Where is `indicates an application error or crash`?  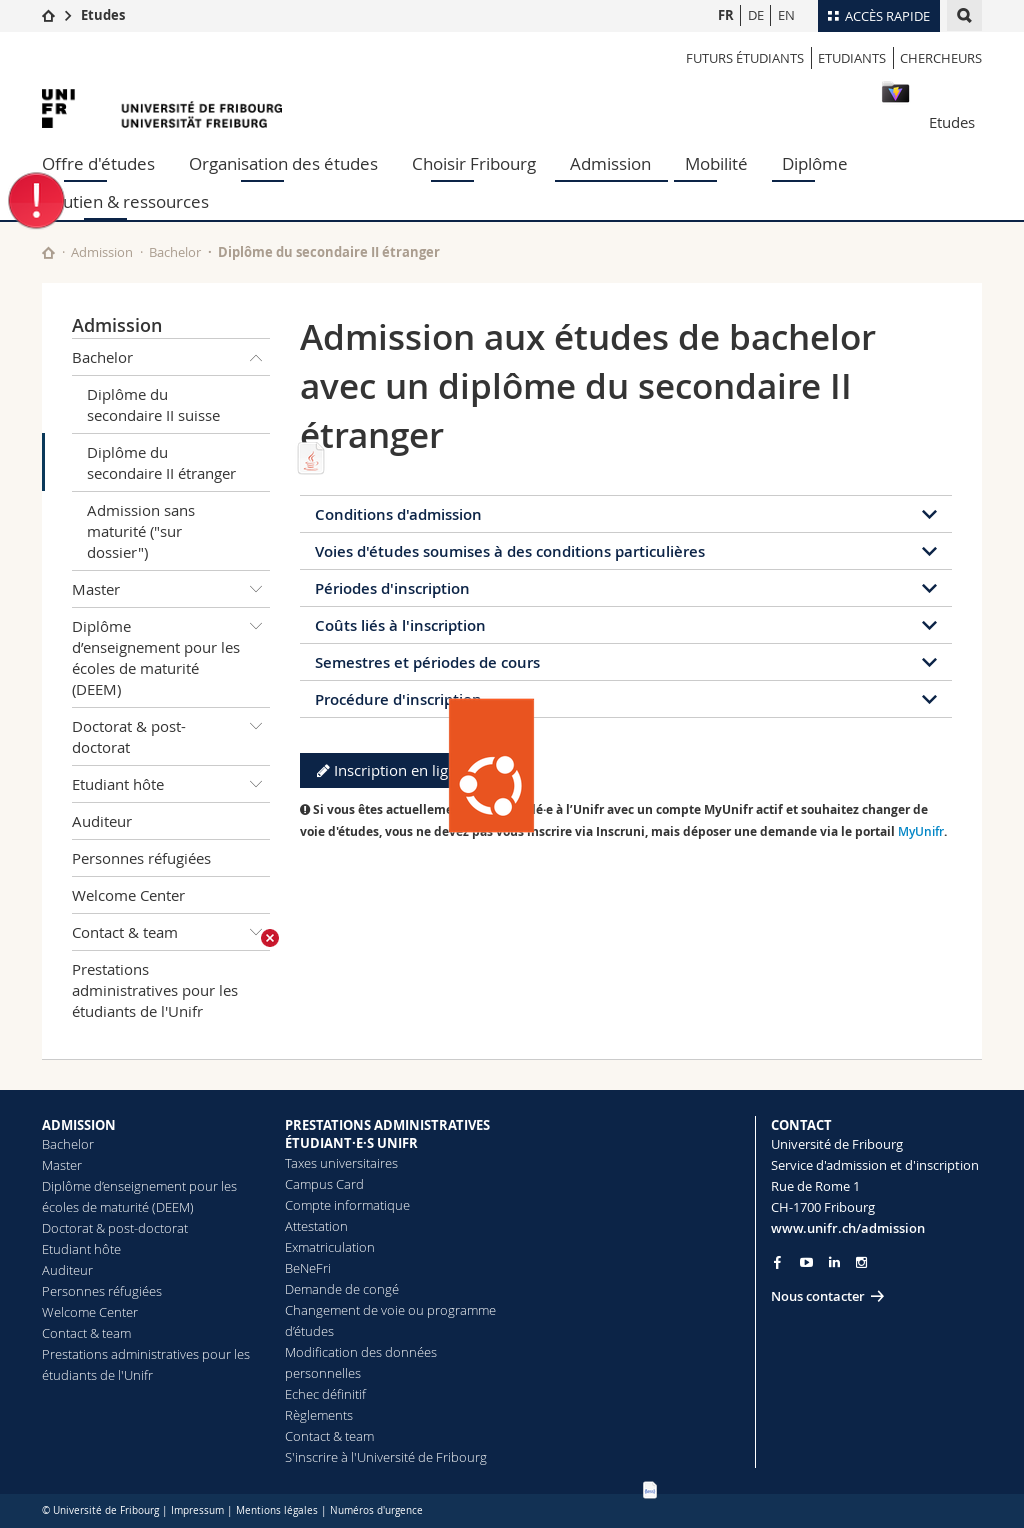
indicates an application error or crash is located at coordinates (36, 200).